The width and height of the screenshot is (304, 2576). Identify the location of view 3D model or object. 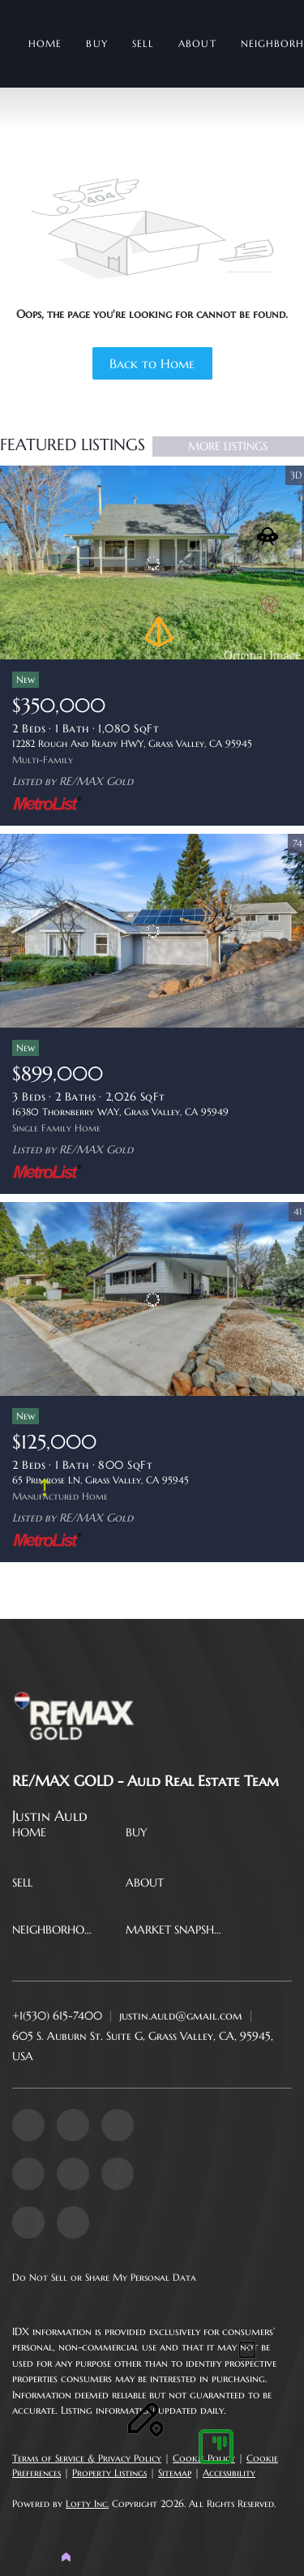
(159, 632).